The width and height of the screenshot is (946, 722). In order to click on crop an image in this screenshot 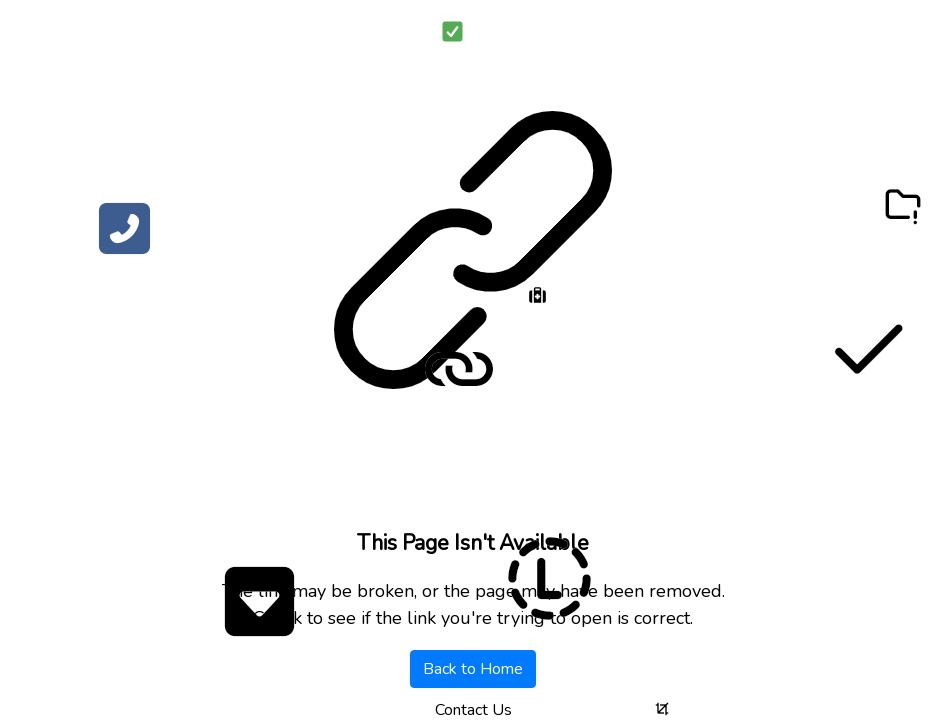, I will do `click(662, 709)`.